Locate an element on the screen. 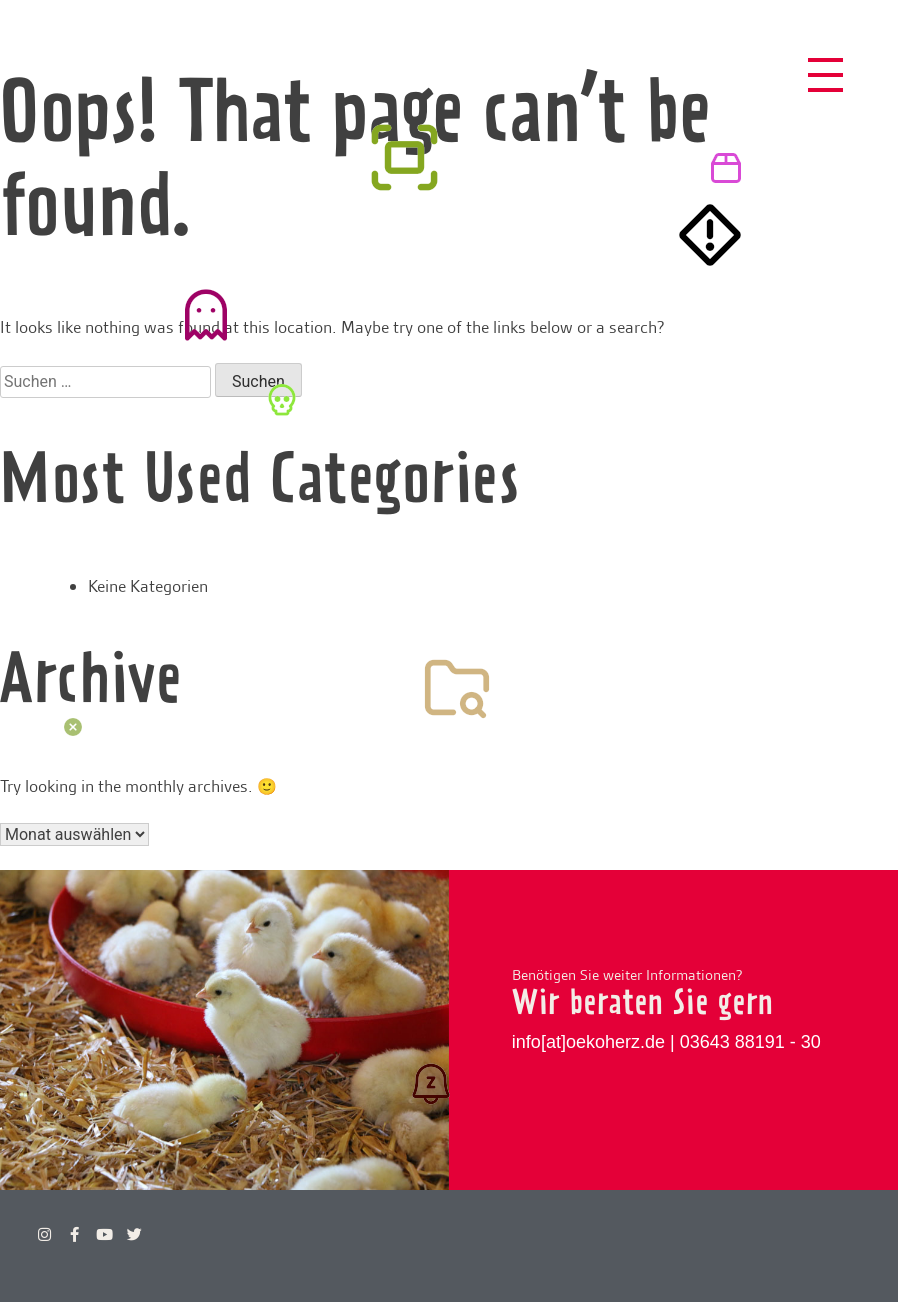 This screenshot has height=1302, width=898. expand content to fullscreen mode is located at coordinates (404, 157).